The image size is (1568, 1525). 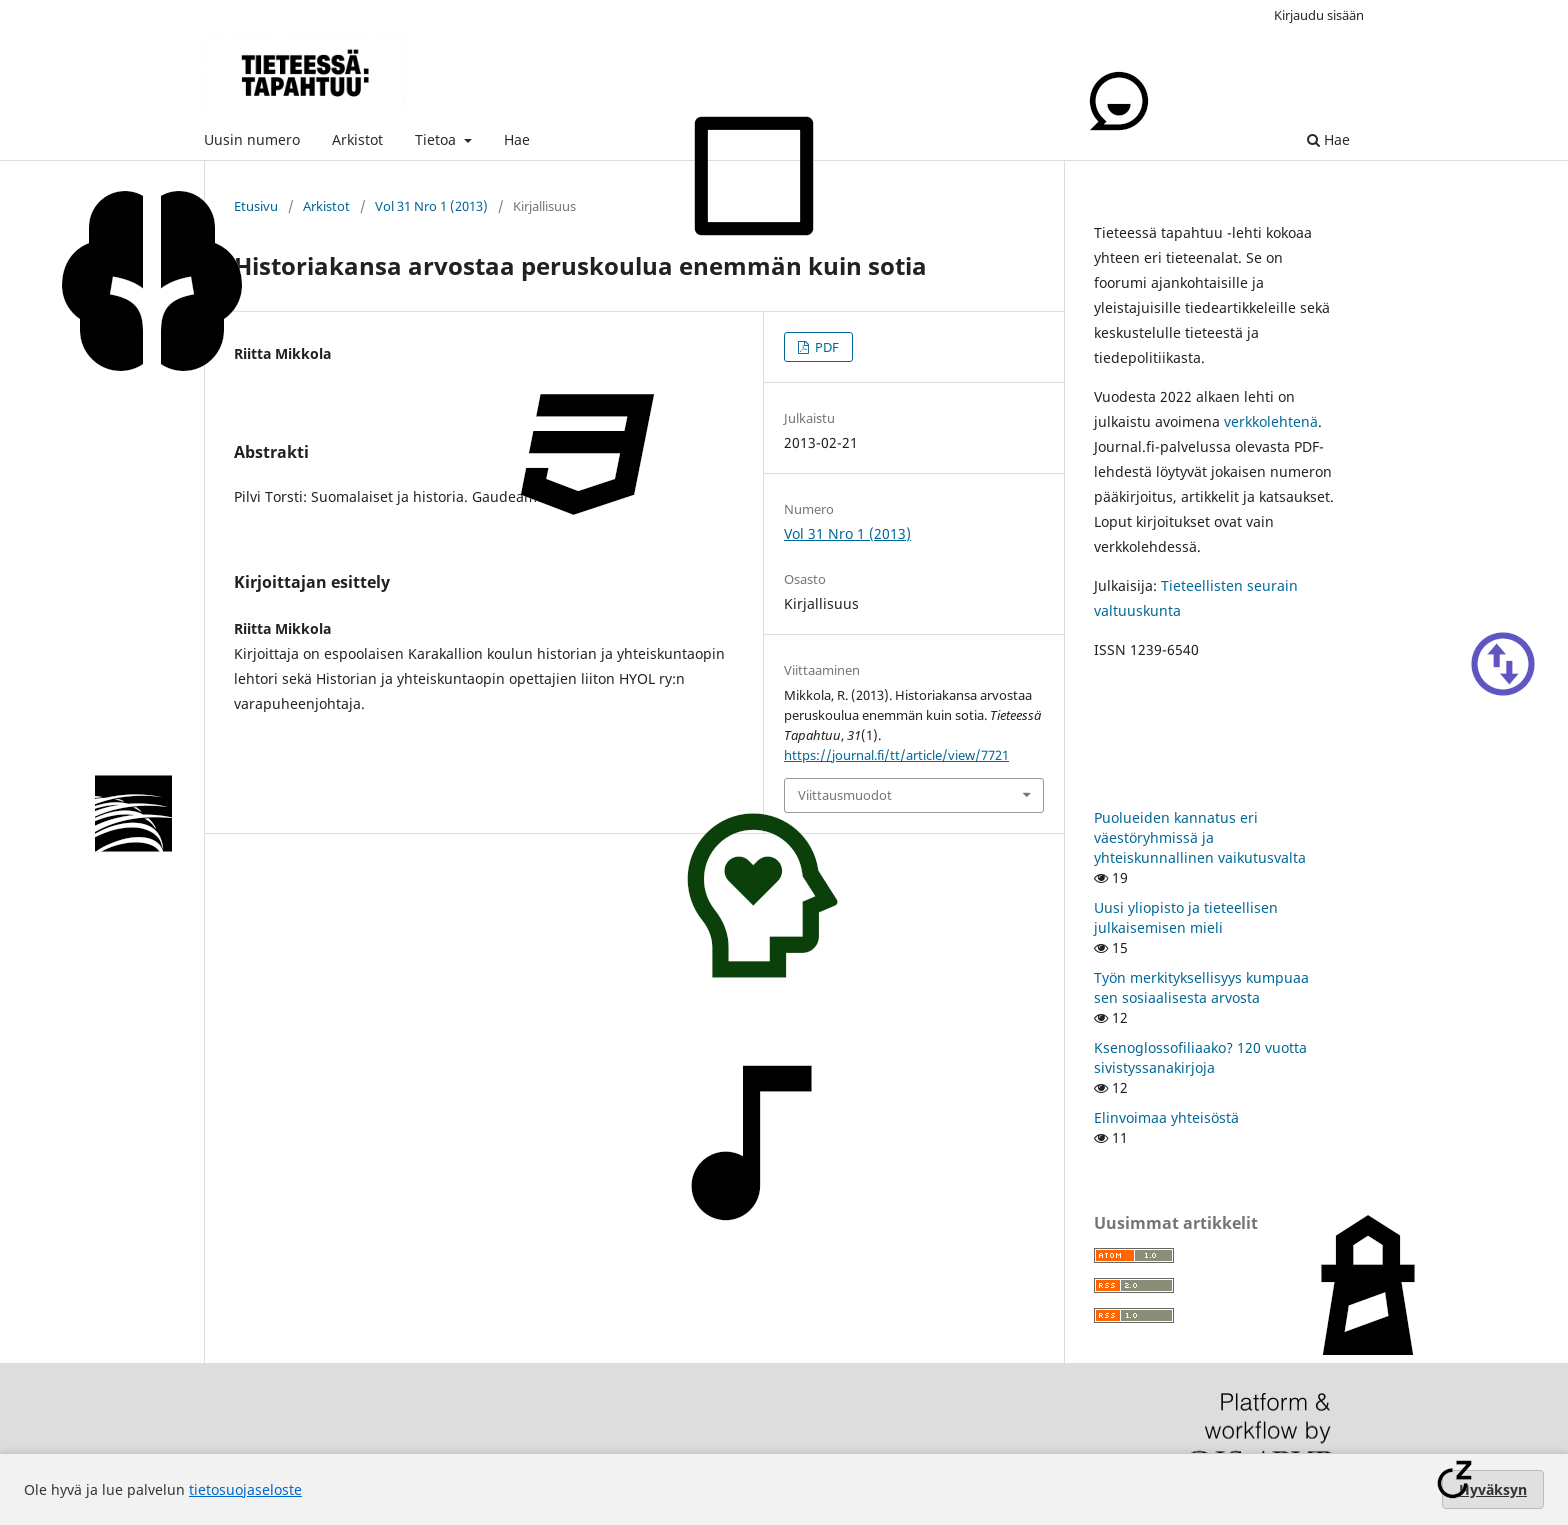 What do you see at coordinates (1503, 664) in the screenshot?
I see `swap or exchange currency` at bounding box center [1503, 664].